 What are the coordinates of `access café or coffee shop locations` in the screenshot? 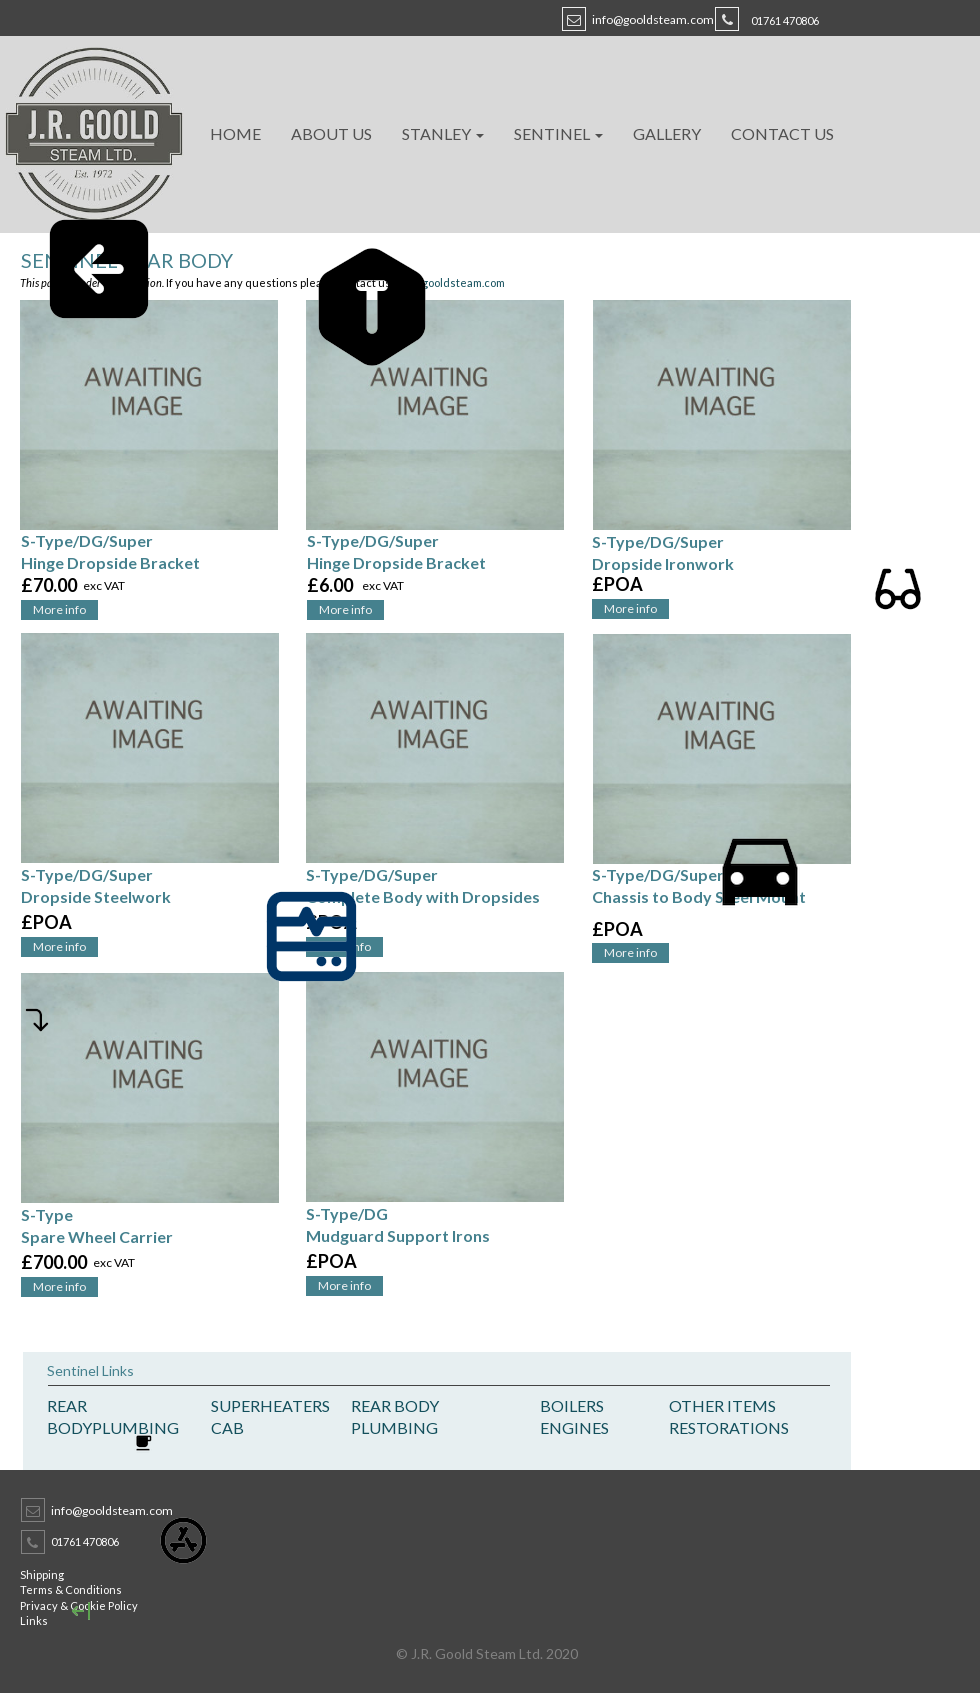 It's located at (143, 1443).